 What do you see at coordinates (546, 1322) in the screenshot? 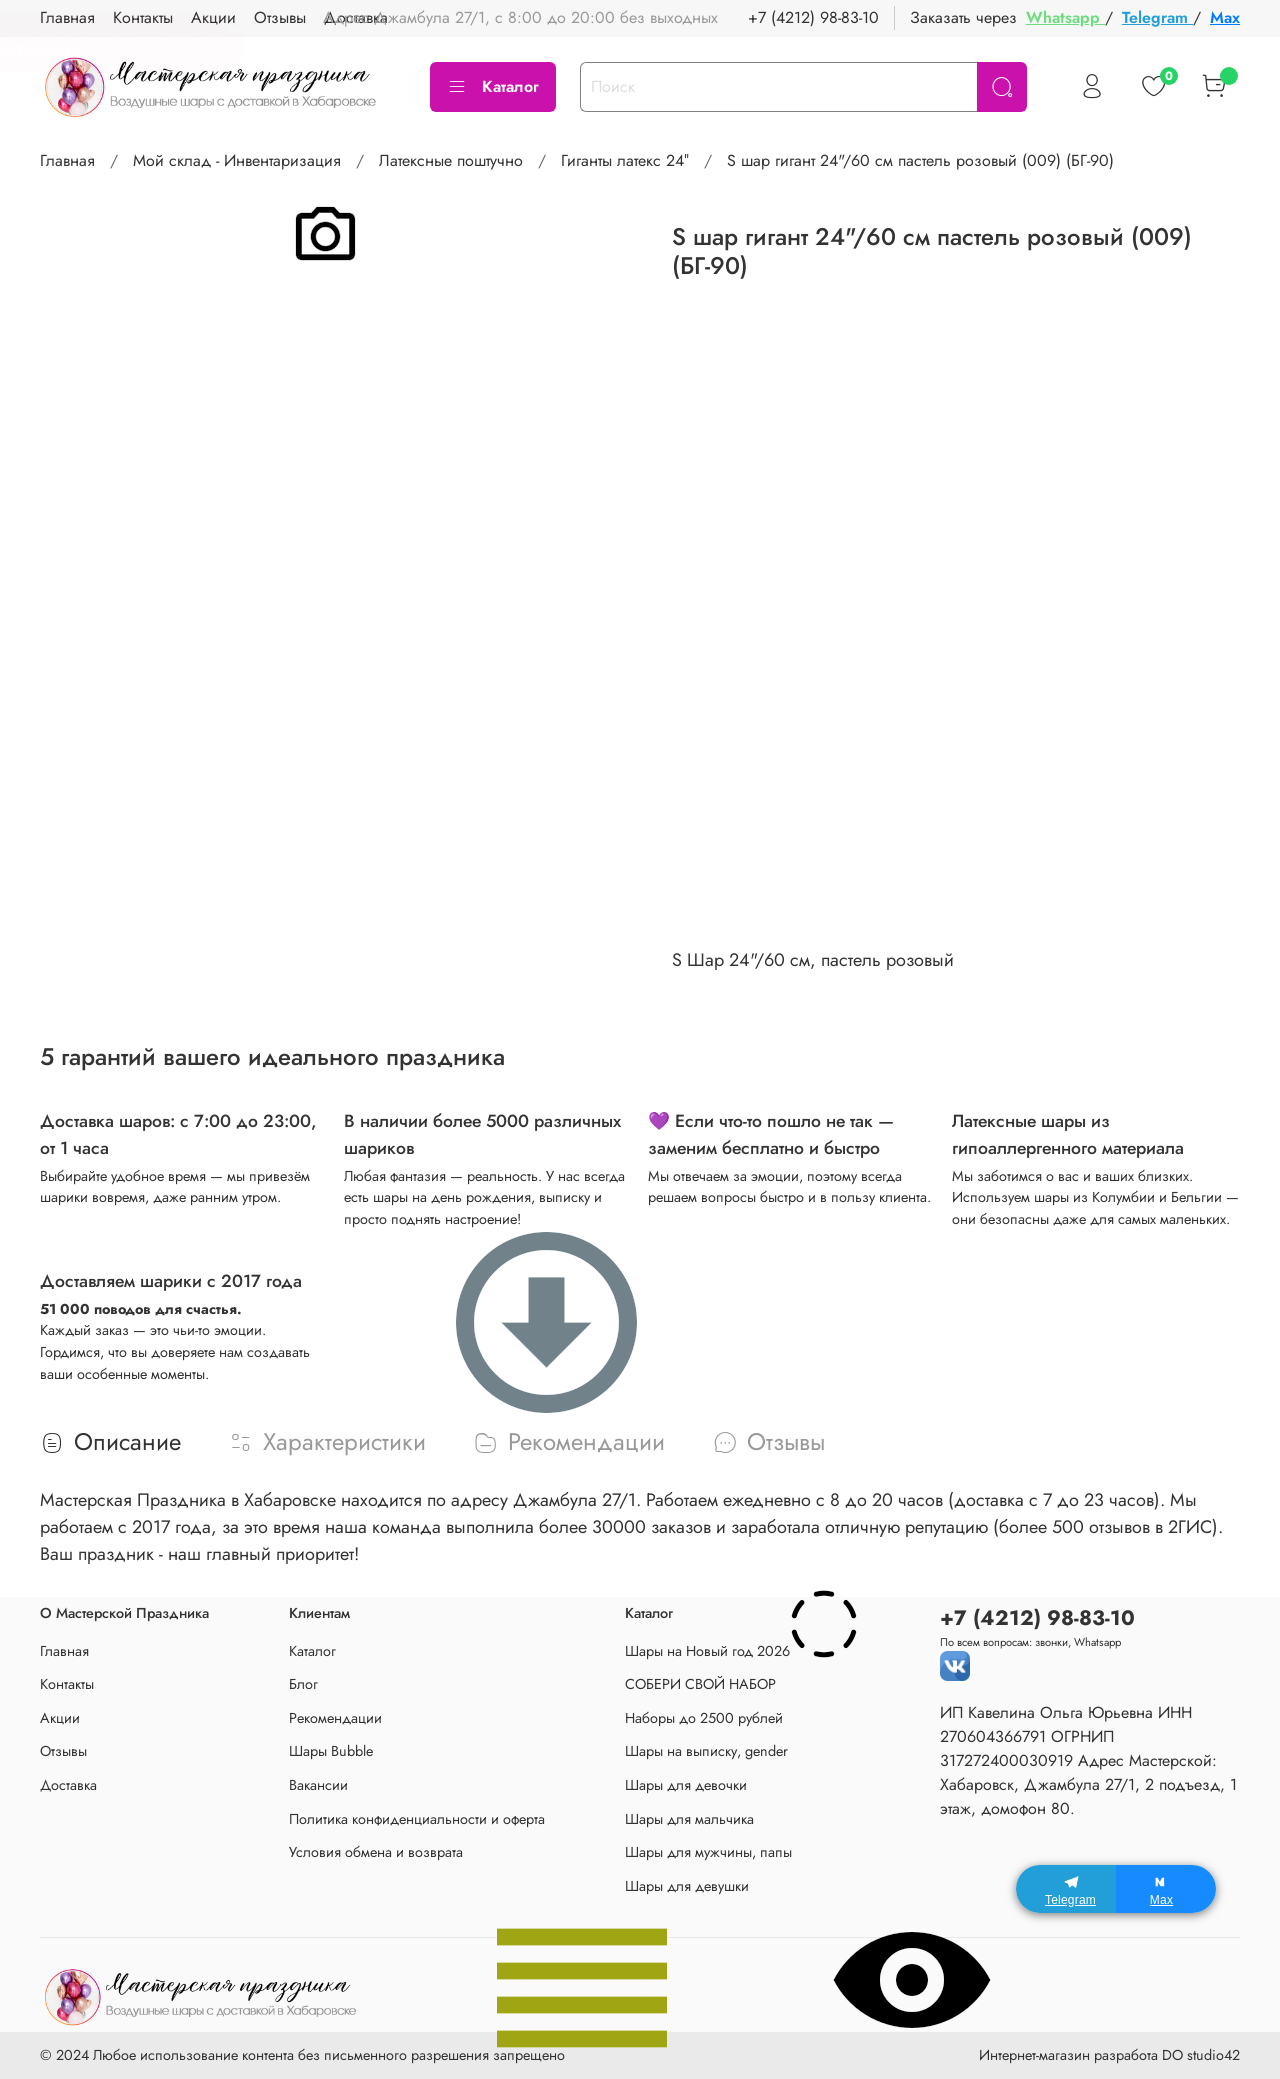
I see `download a file or content` at bounding box center [546, 1322].